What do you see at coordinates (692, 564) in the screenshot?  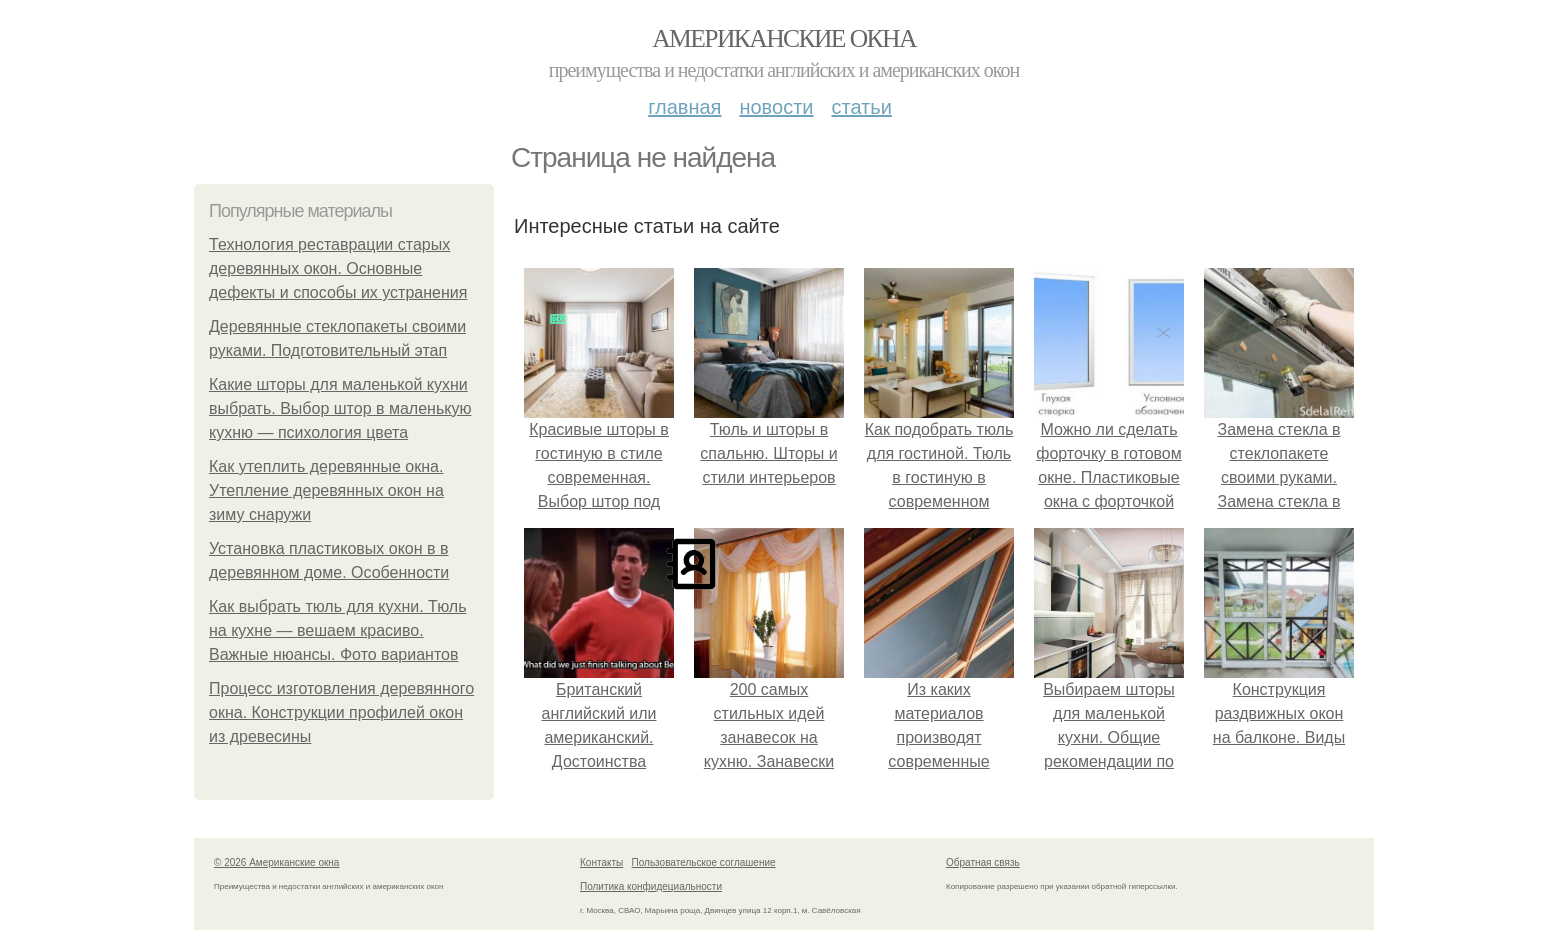 I see `access your contacts list` at bounding box center [692, 564].